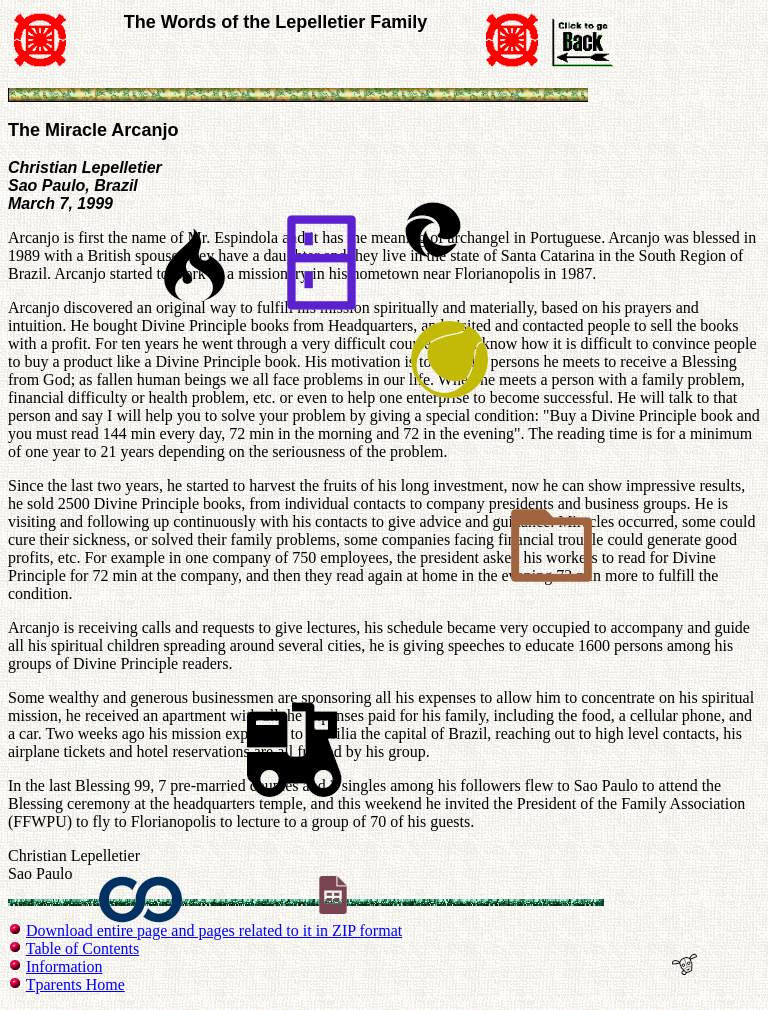  What do you see at coordinates (433, 230) in the screenshot?
I see `open microsoft edge browser` at bounding box center [433, 230].